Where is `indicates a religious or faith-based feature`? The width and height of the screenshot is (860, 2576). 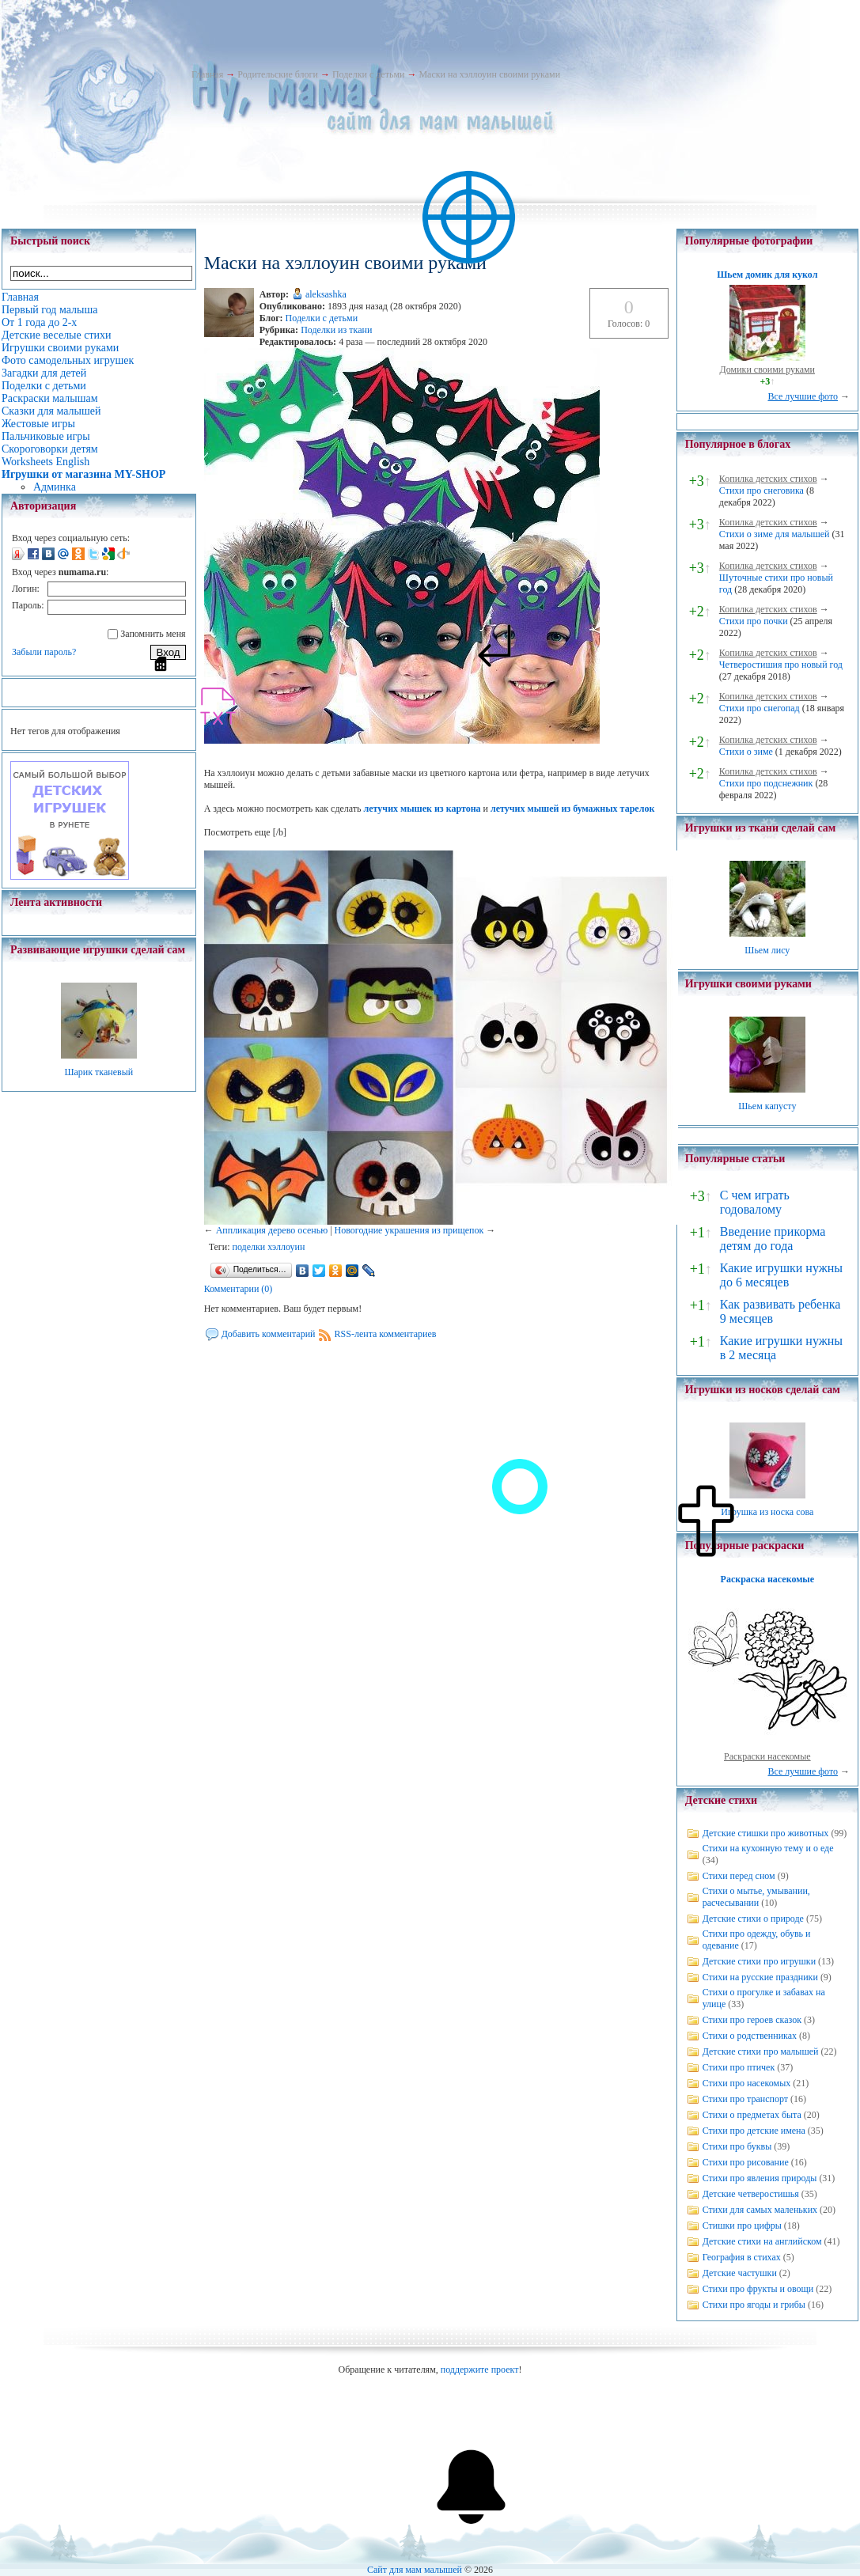
indicates a religious or faith-based feature is located at coordinates (706, 1521).